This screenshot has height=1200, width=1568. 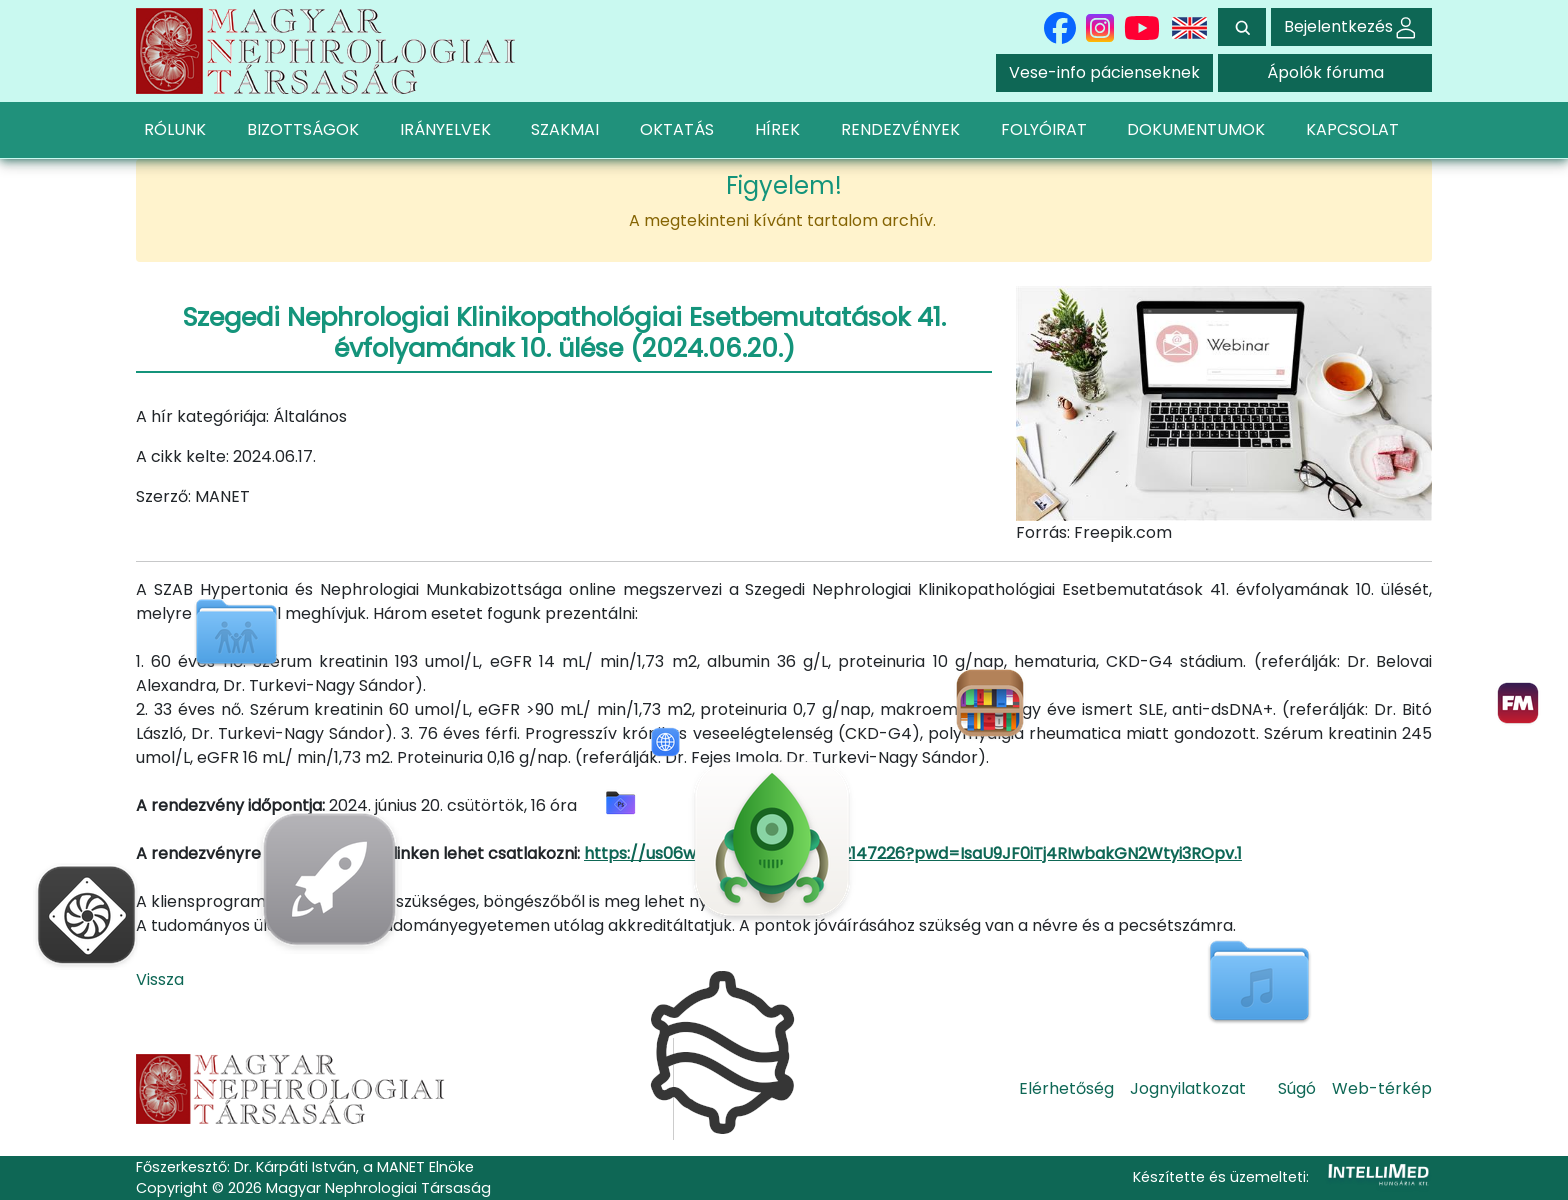 I want to click on access startup and login session preferences, so click(x=329, y=881).